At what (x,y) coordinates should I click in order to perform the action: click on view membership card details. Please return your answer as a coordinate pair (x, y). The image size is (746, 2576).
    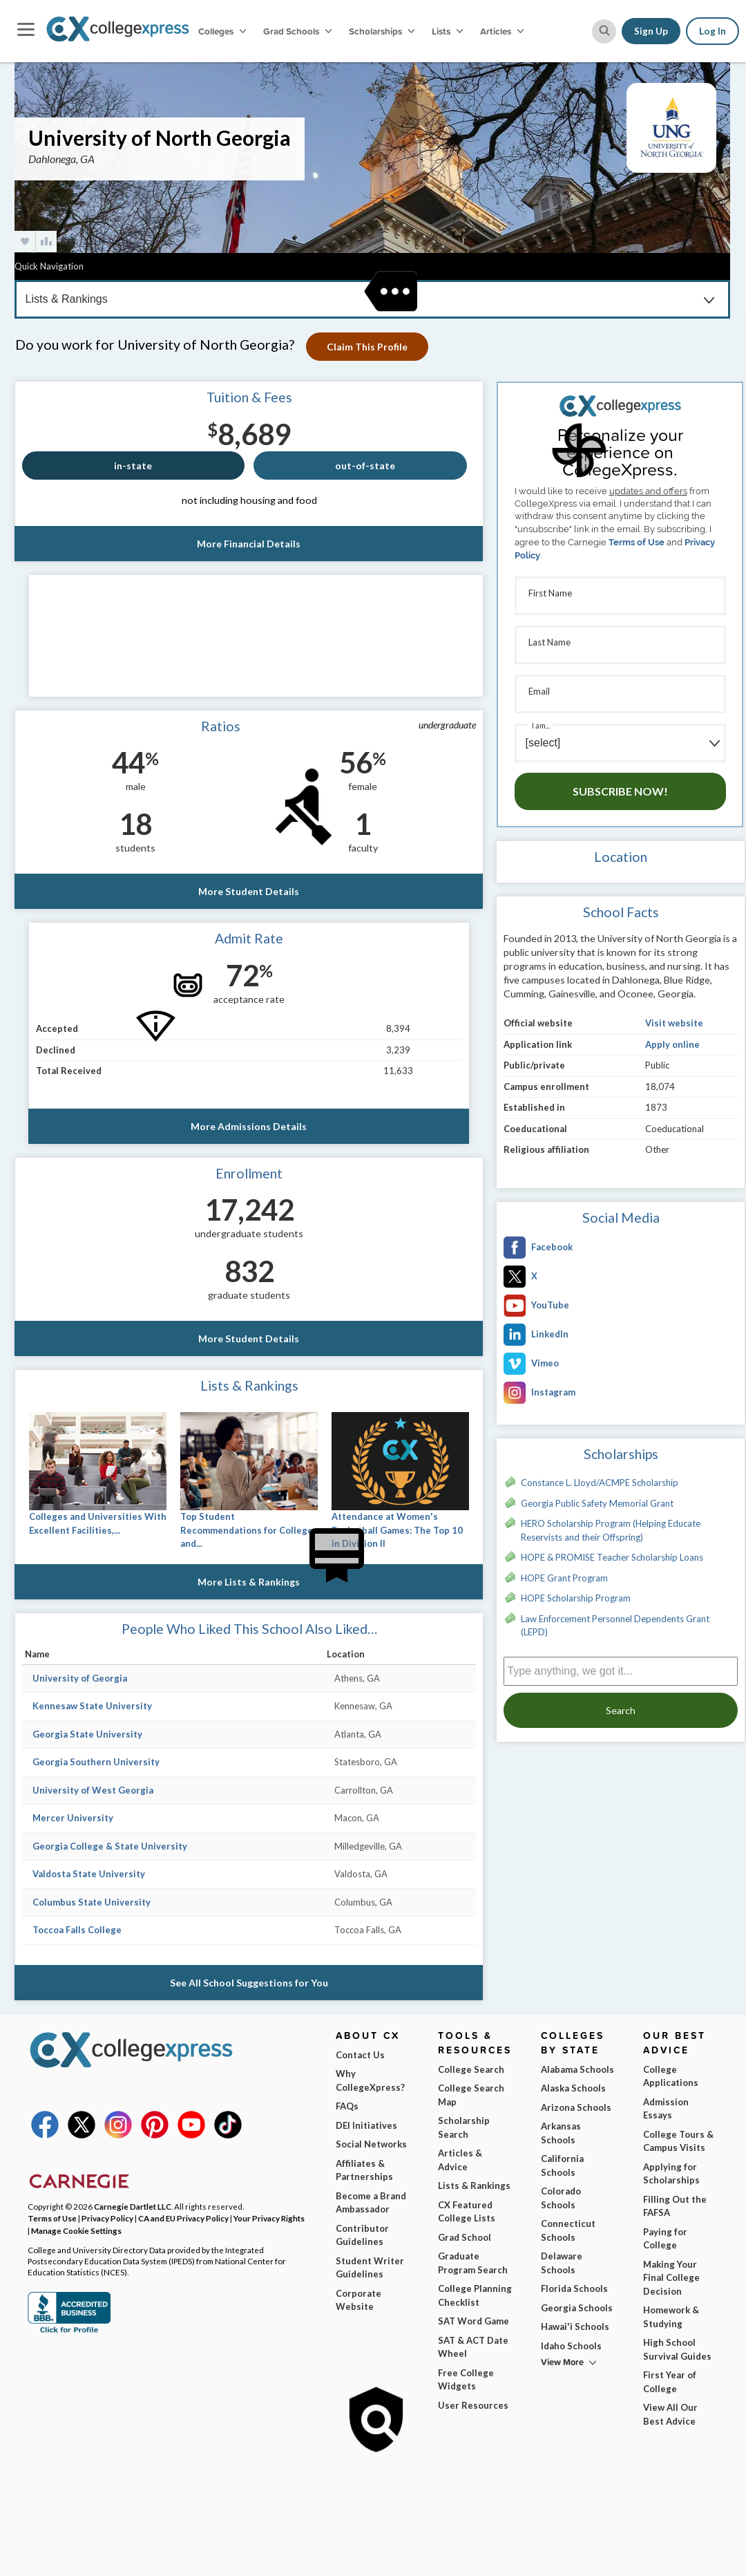
    Looking at the image, I should click on (336, 1555).